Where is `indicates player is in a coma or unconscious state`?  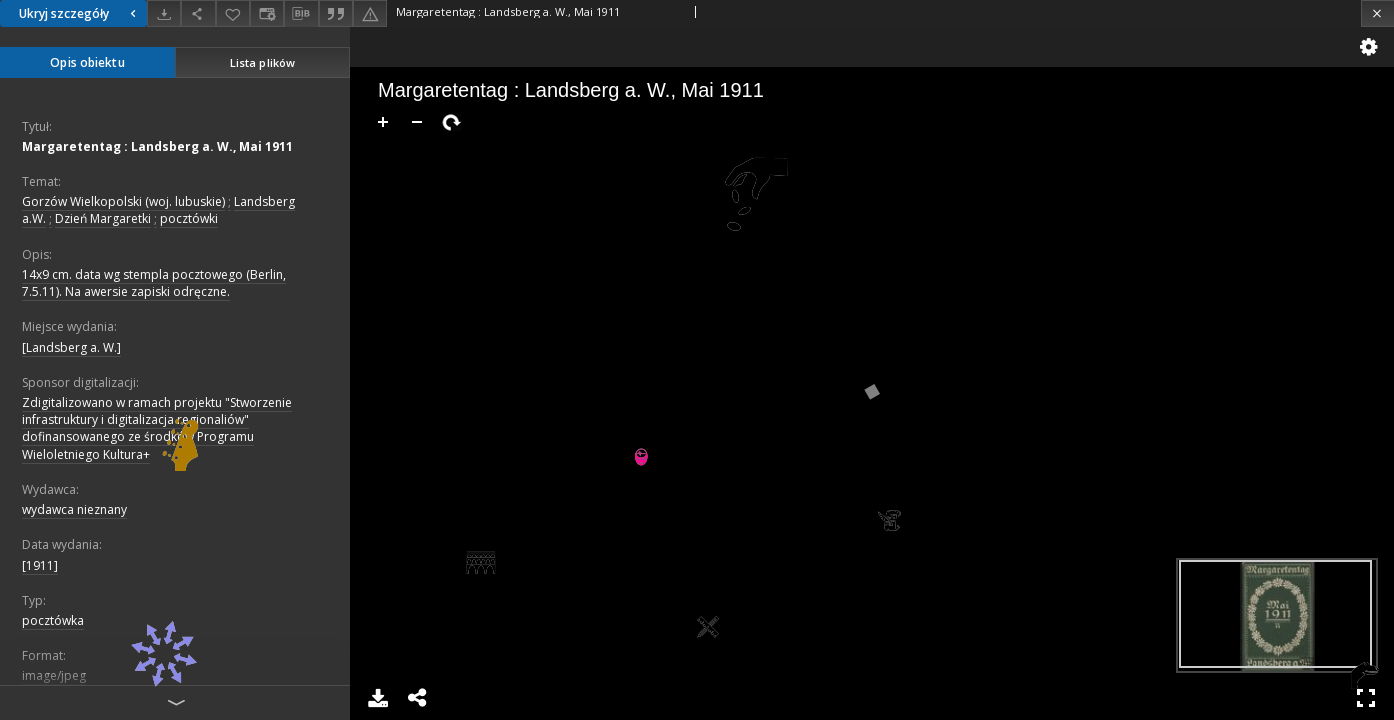 indicates player is in a coma or unconscious state is located at coordinates (641, 457).